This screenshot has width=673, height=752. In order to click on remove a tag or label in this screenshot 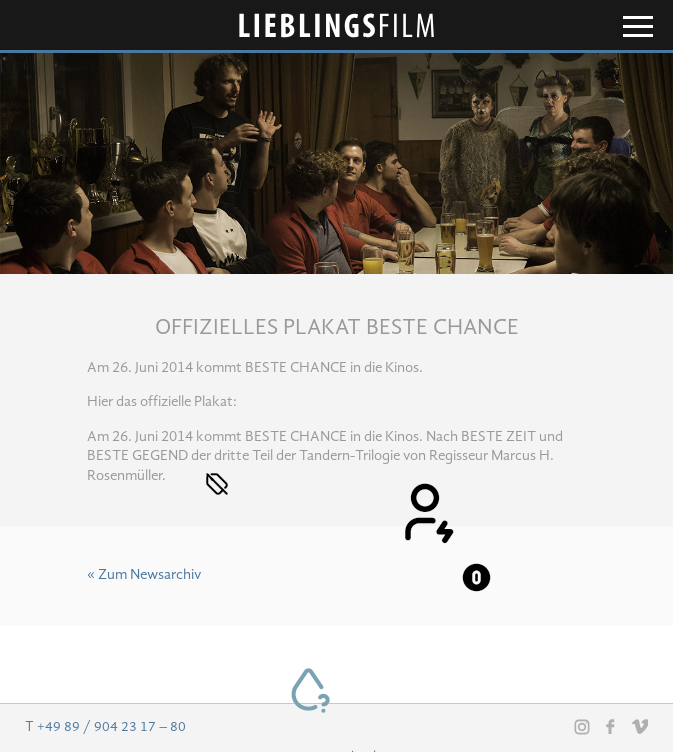, I will do `click(217, 484)`.